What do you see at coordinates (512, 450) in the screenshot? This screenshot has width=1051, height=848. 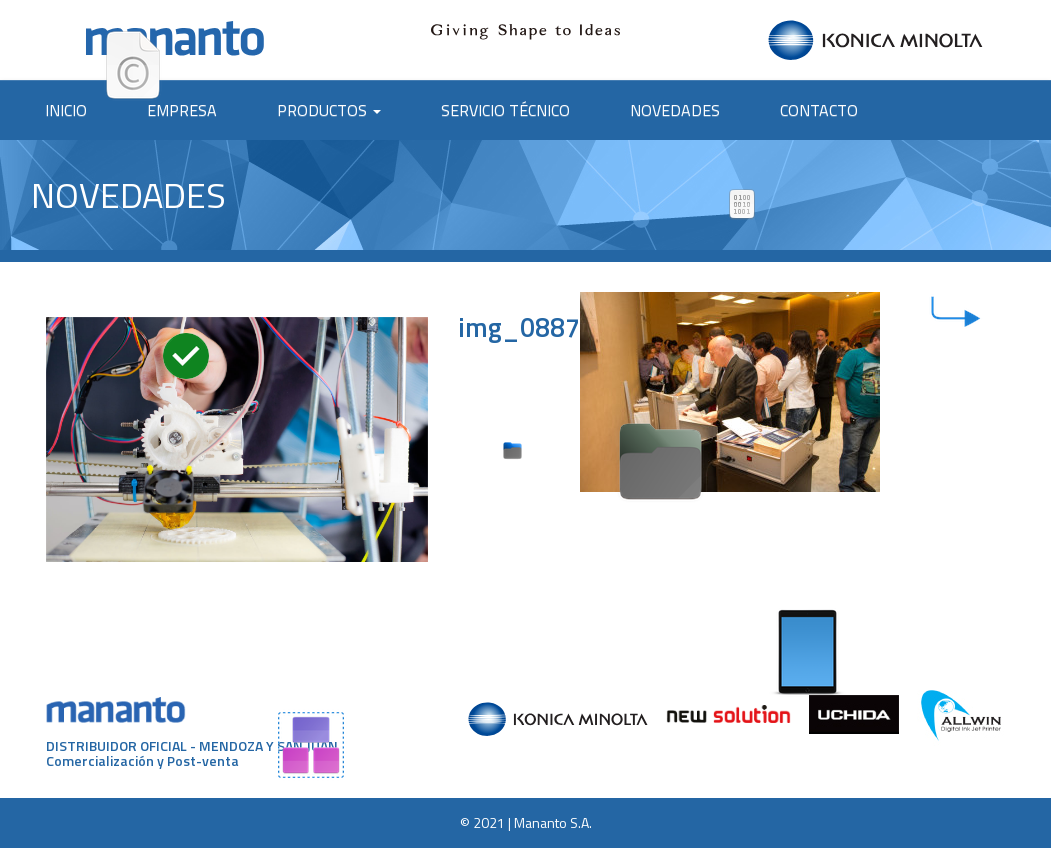 I see `indicates a folder is ready to accept a dragged item` at bounding box center [512, 450].